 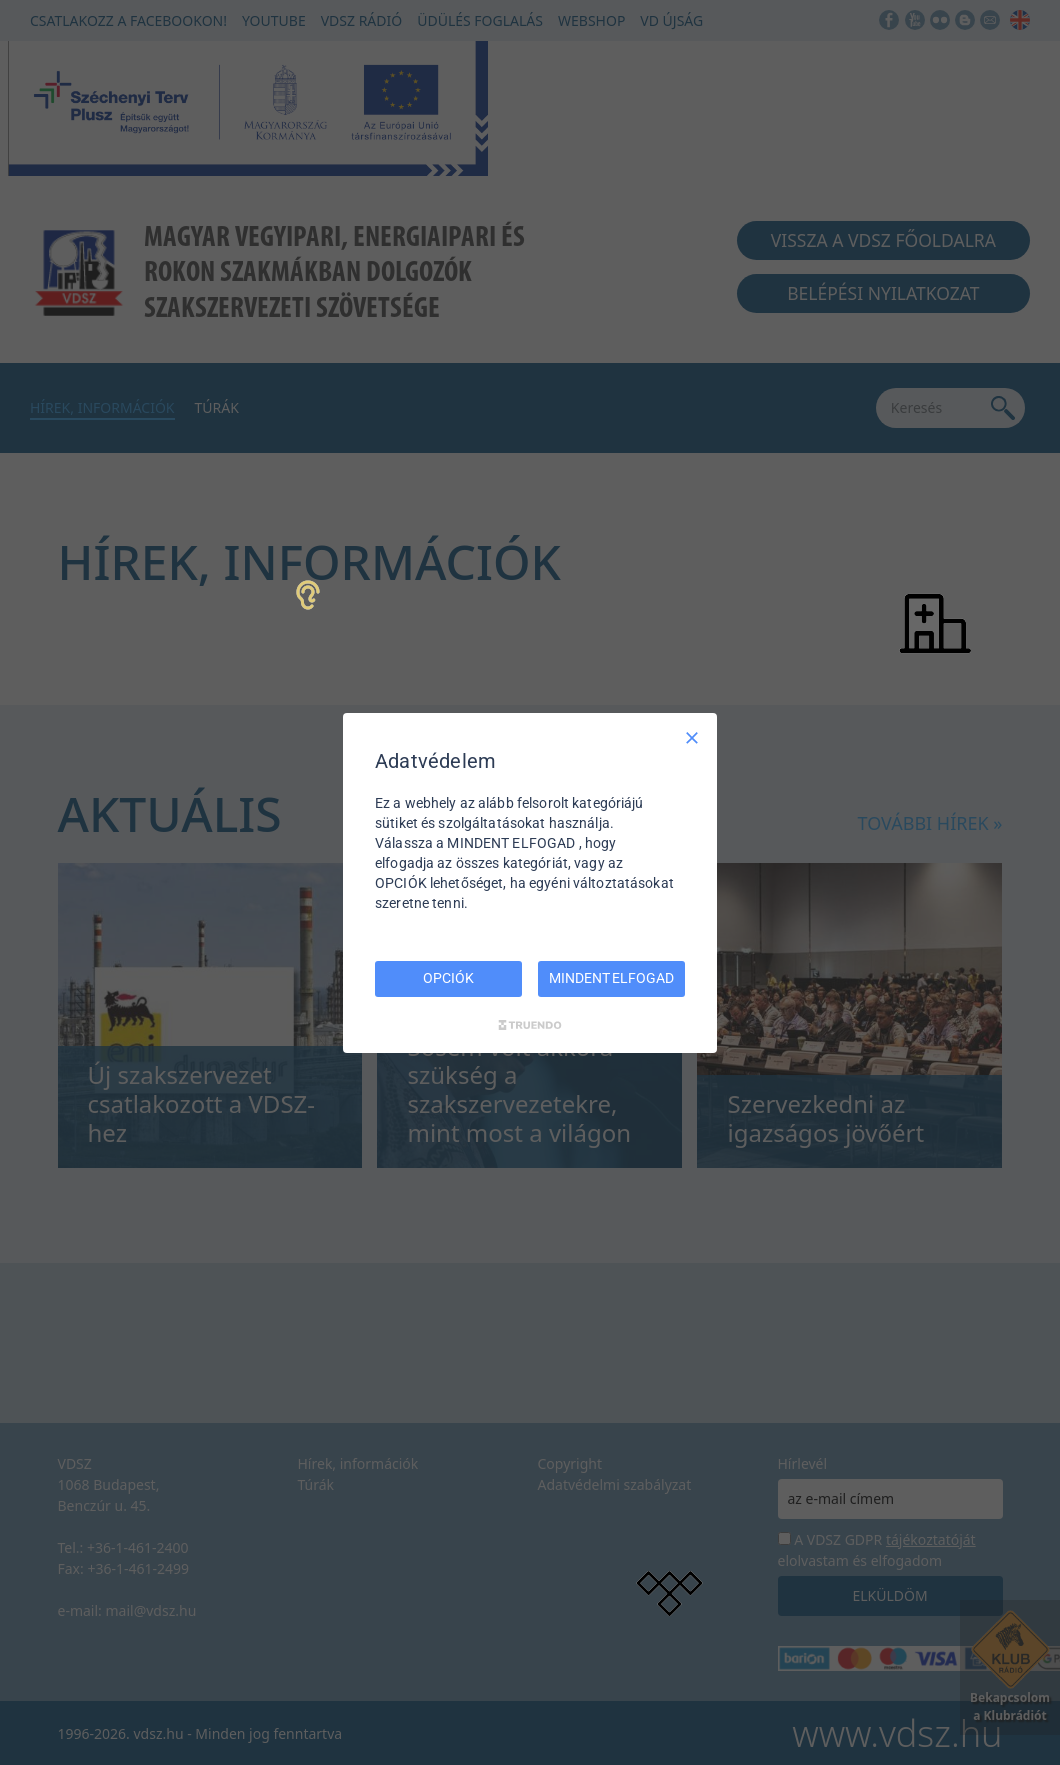 I want to click on open the Tidal music streaming app, so click(x=669, y=1591).